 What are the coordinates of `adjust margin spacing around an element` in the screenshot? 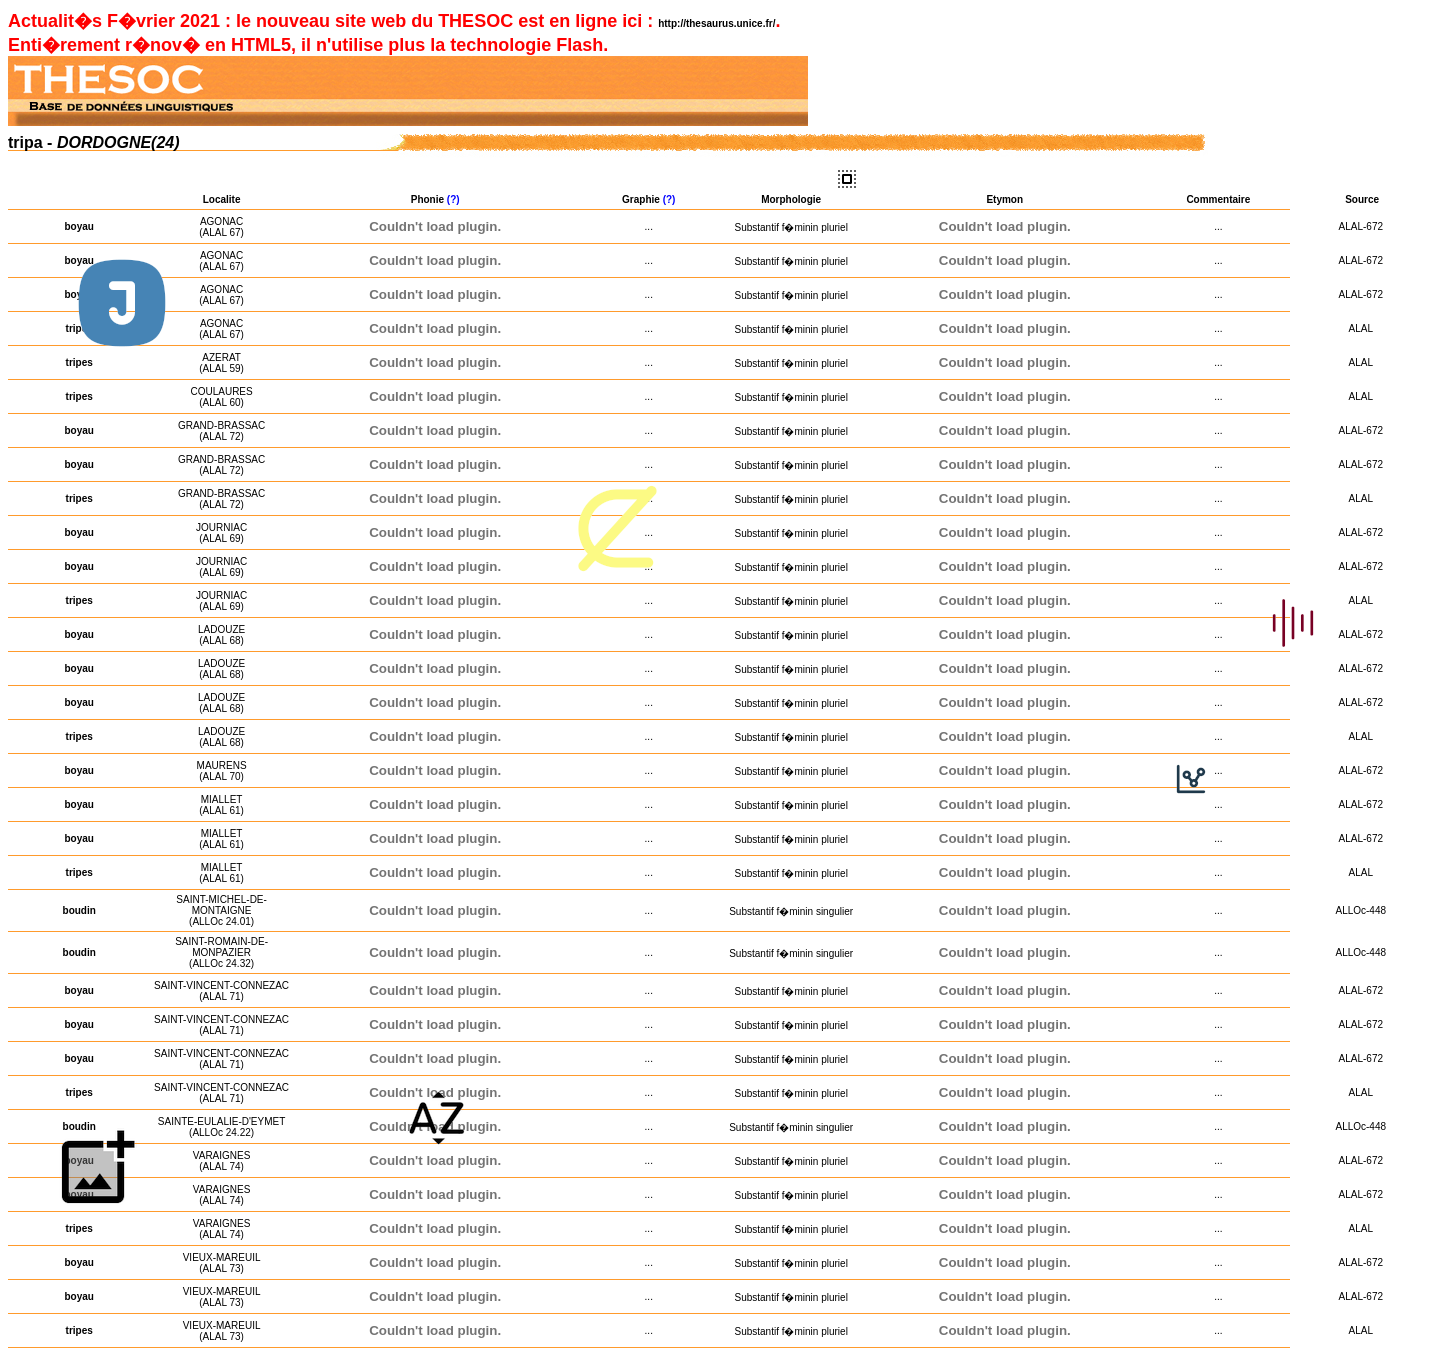 It's located at (847, 179).